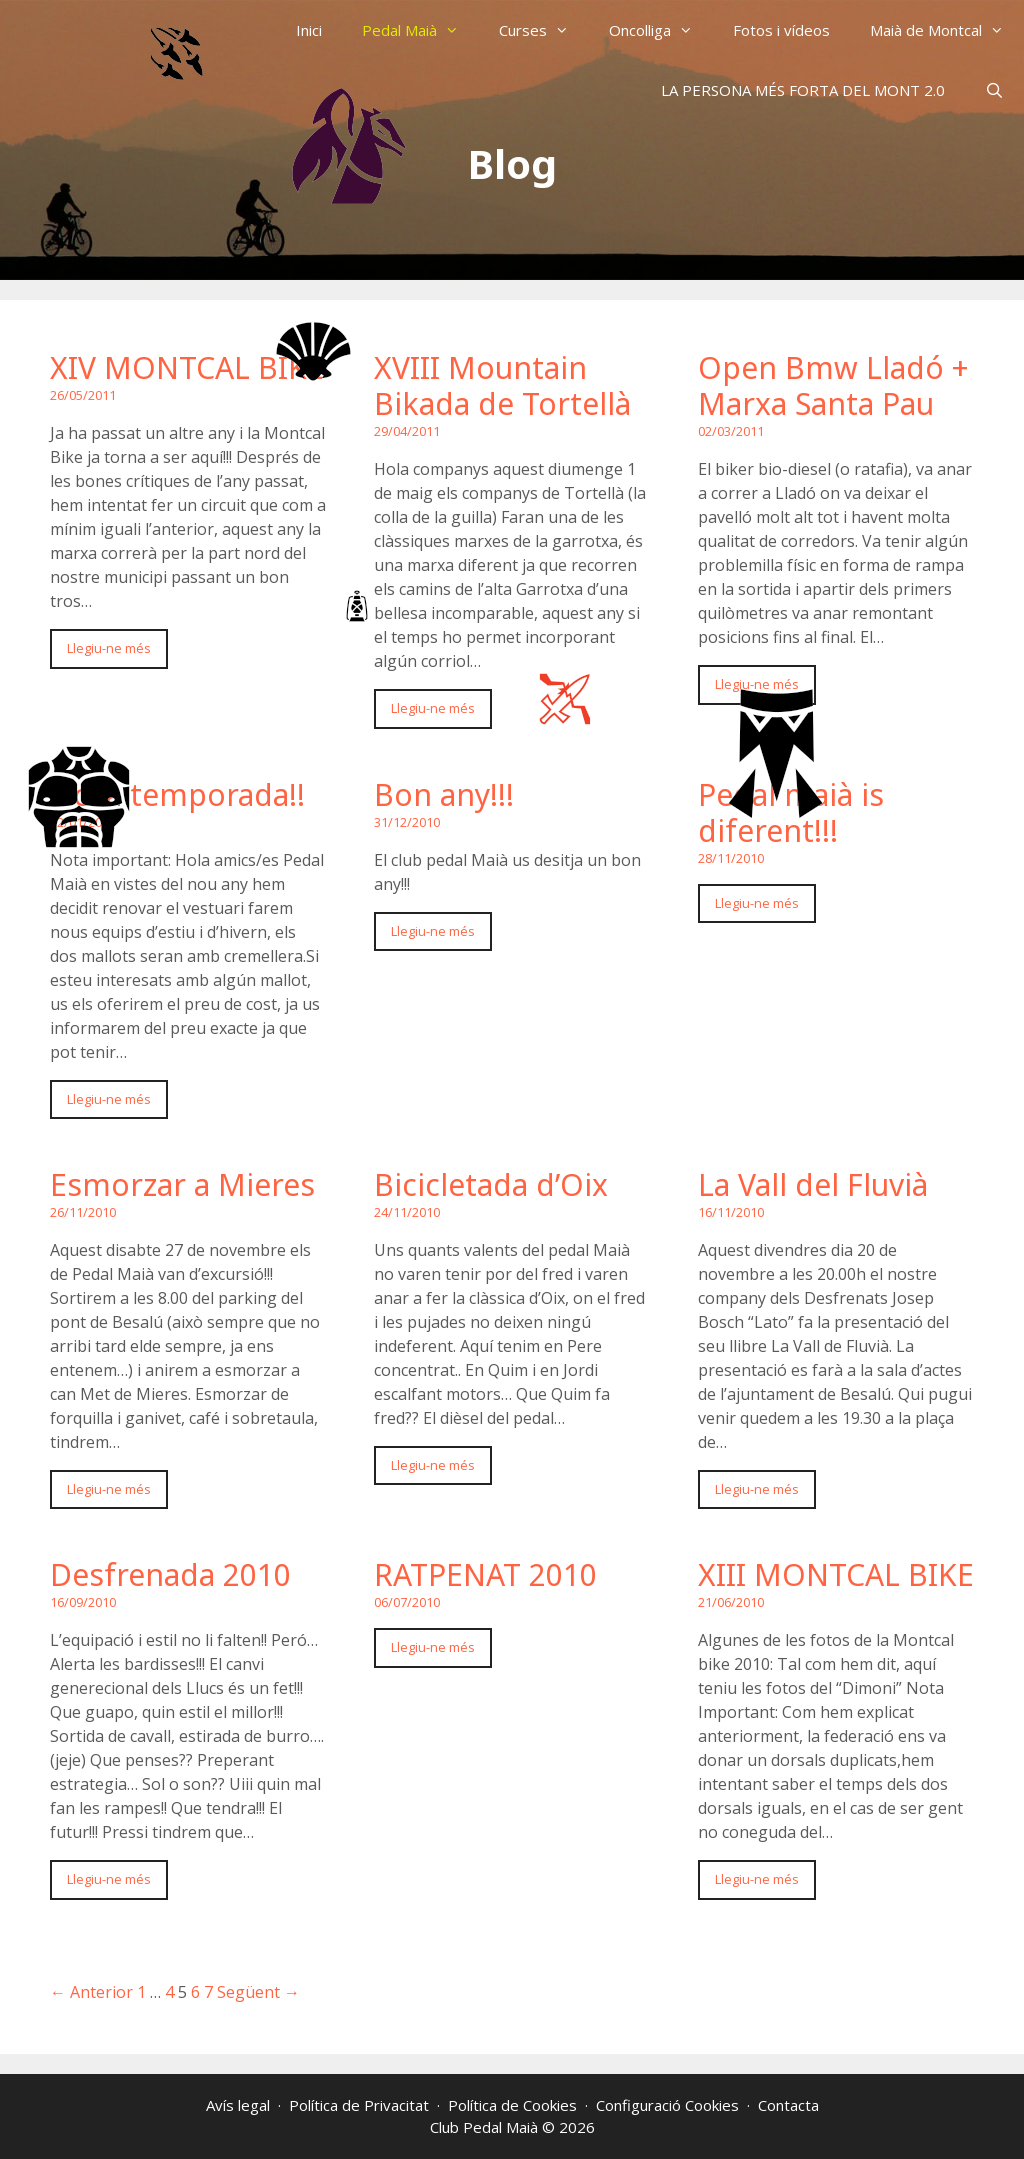  What do you see at coordinates (565, 699) in the screenshot?
I see `equip a lightning-enchanted weapon` at bounding box center [565, 699].